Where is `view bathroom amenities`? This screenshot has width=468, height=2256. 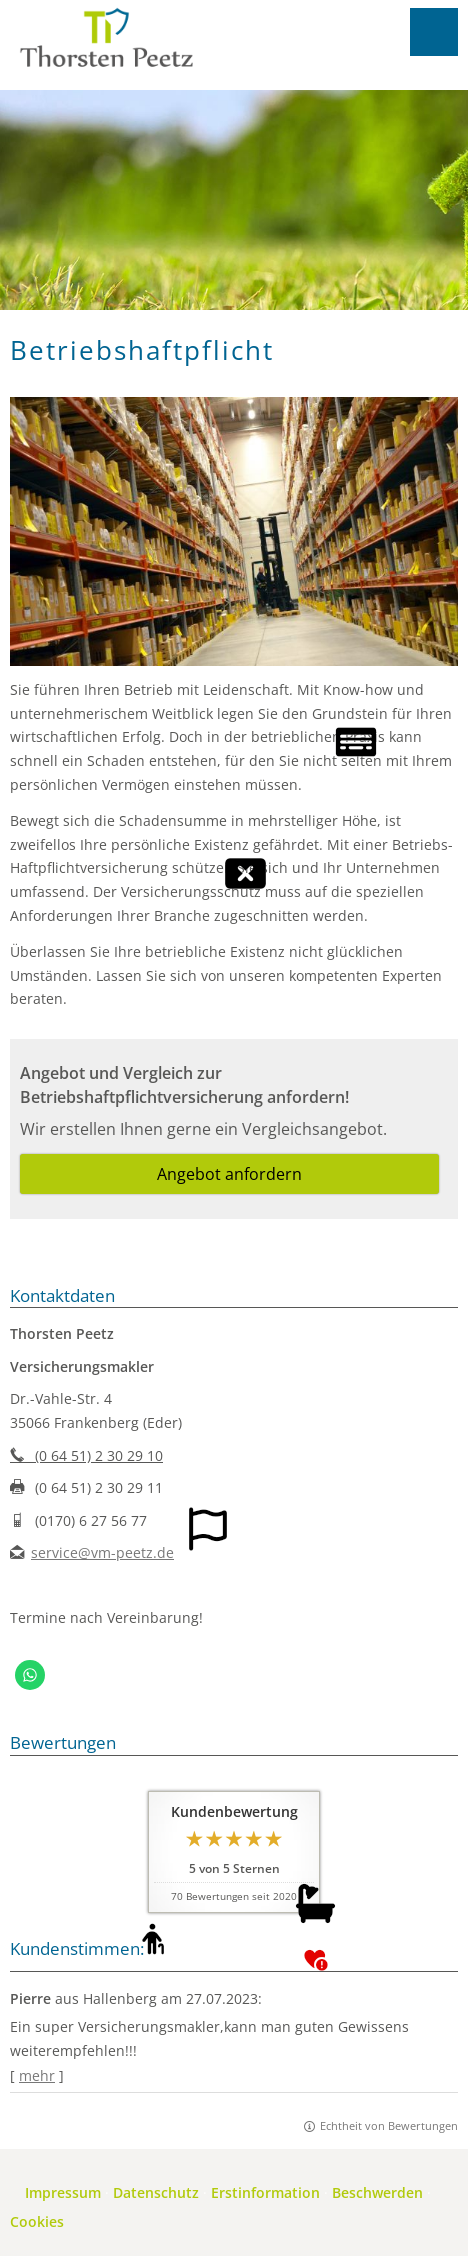 view bathroom amenities is located at coordinates (315, 1903).